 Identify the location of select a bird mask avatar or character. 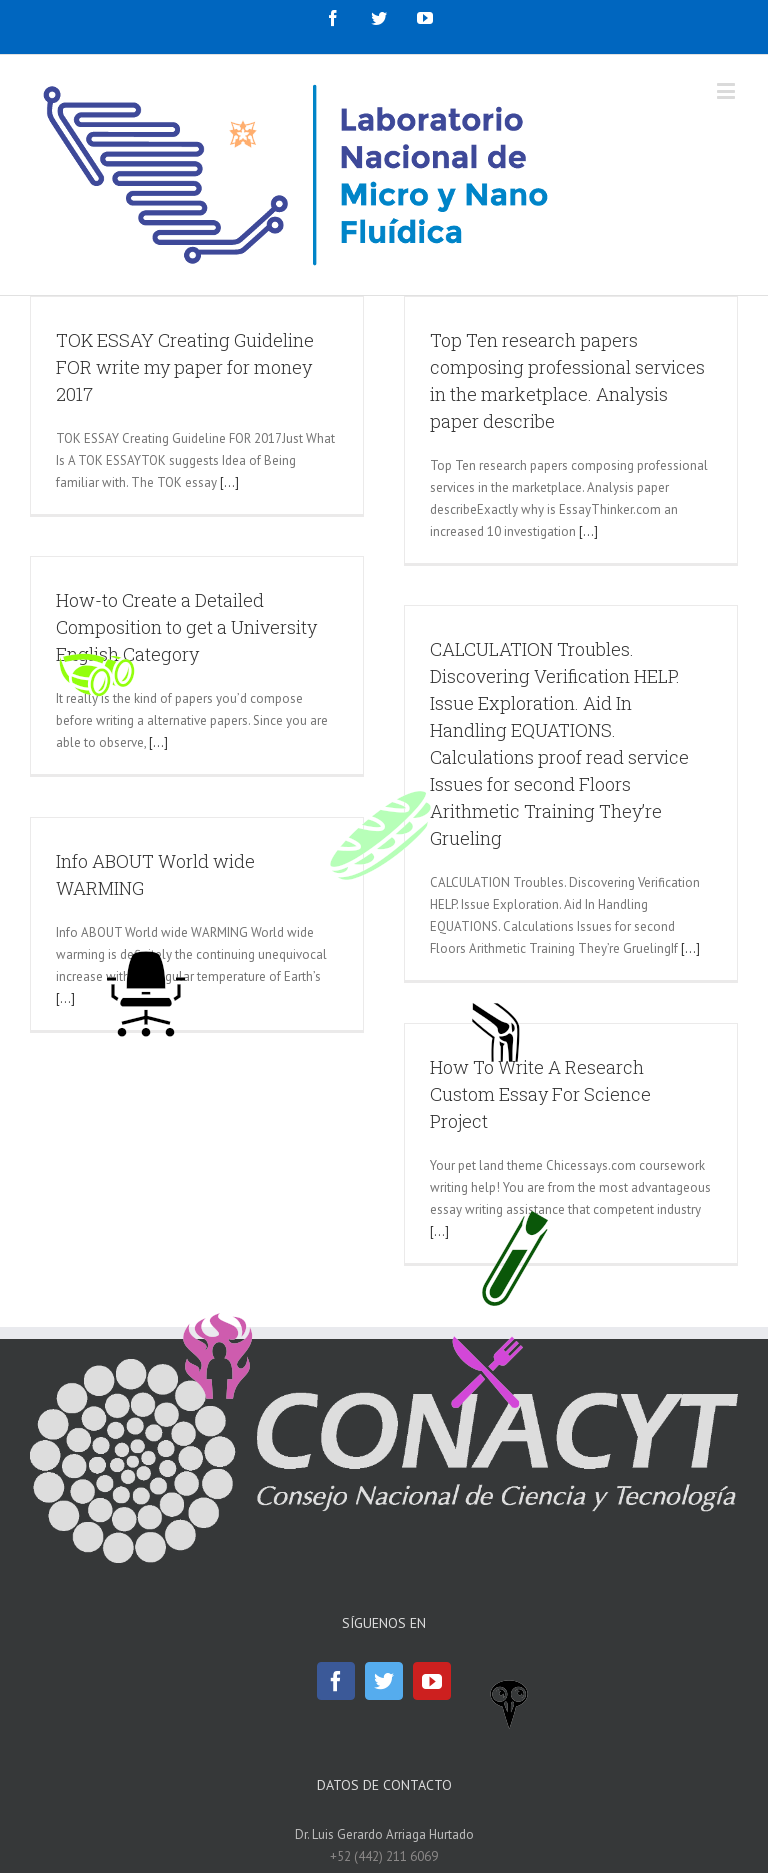
(509, 1704).